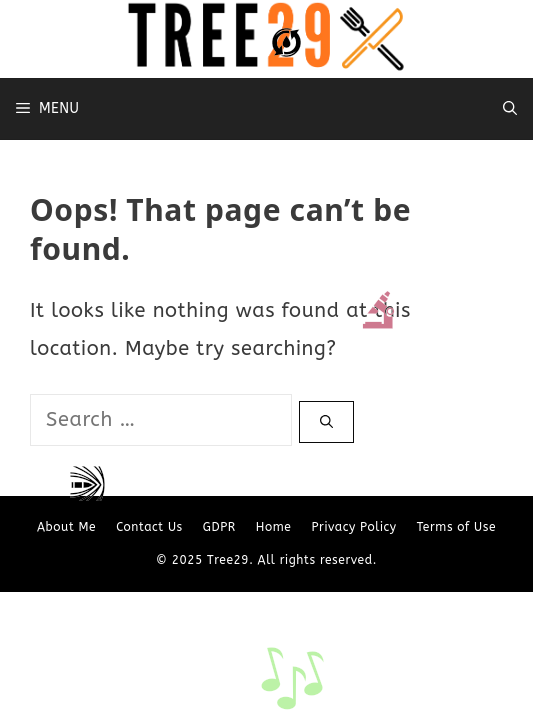 The width and height of the screenshot is (533, 720). What do you see at coordinates (292, 678) in the screenshot?
I see `access music or audio player` at bounding box center [292, 678].